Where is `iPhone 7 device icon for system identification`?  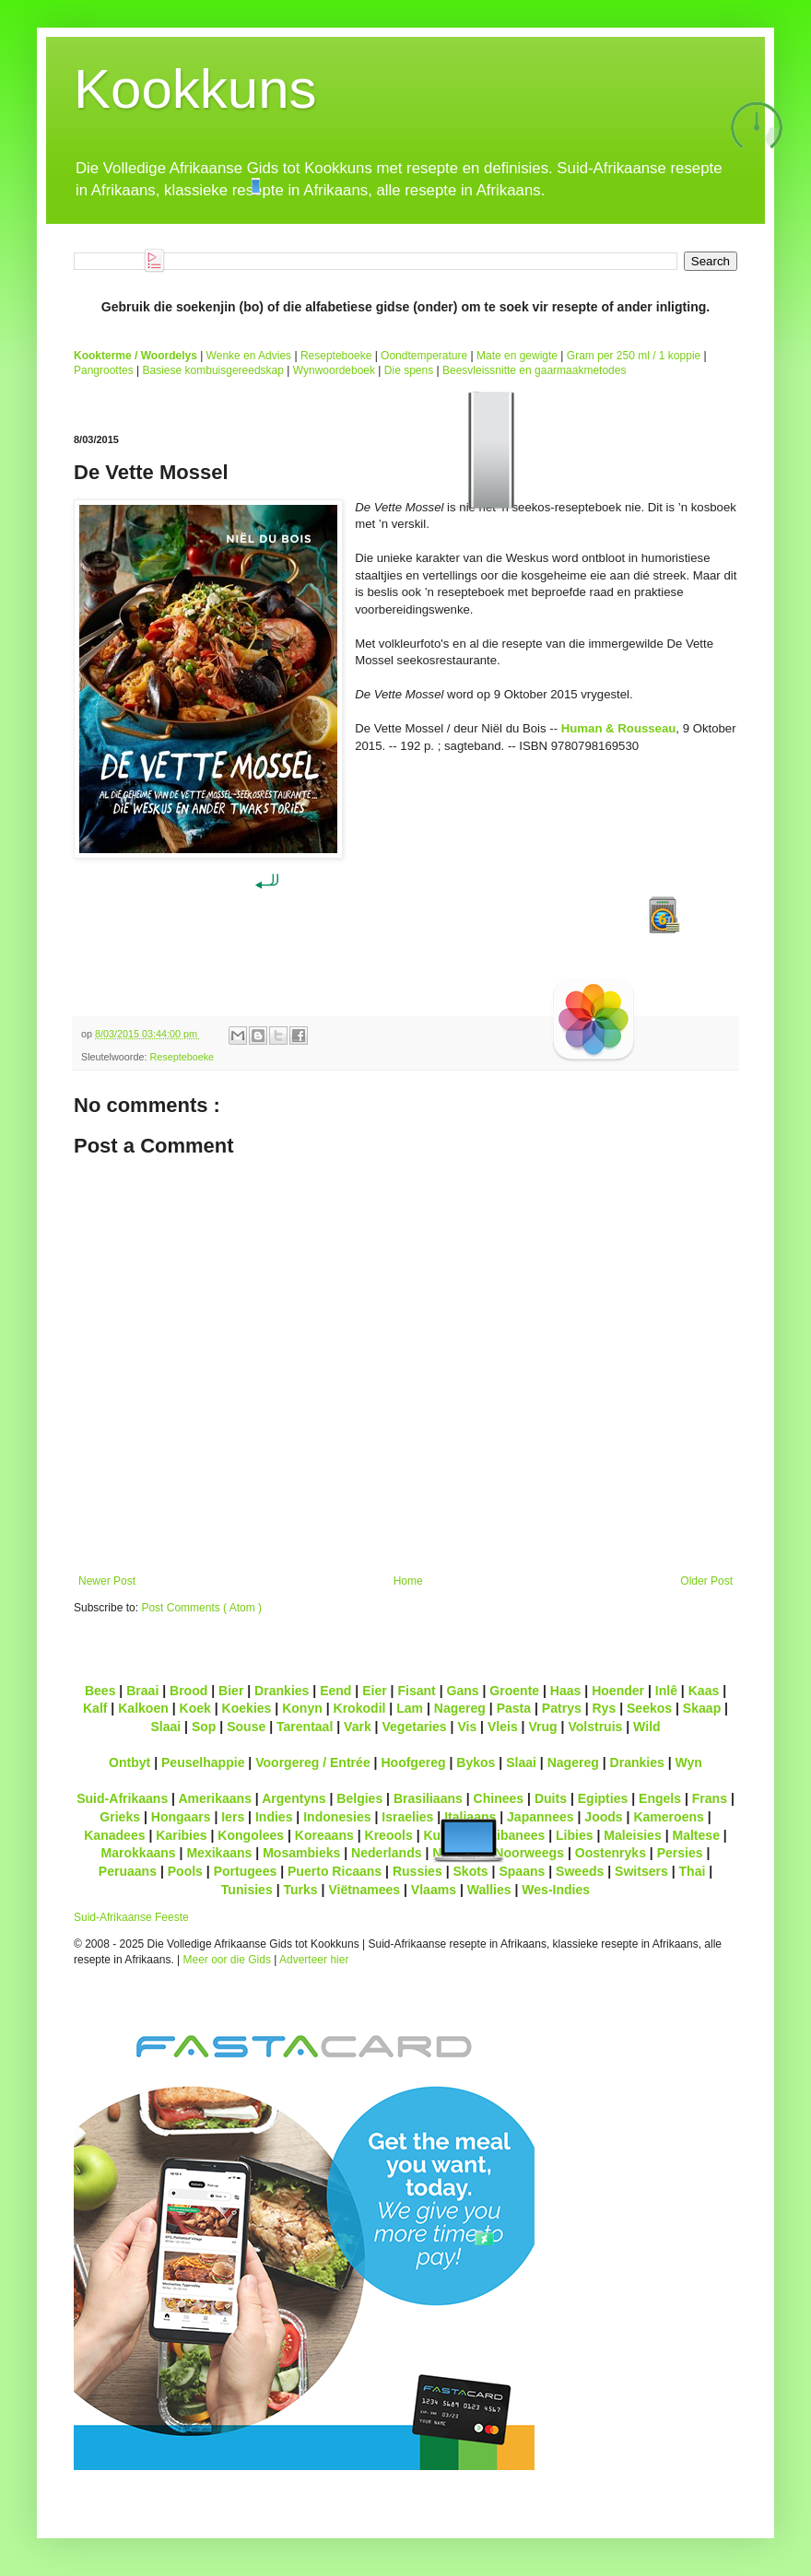
iPhone 7 device icon for system identification is located at coordinates (255, 186).